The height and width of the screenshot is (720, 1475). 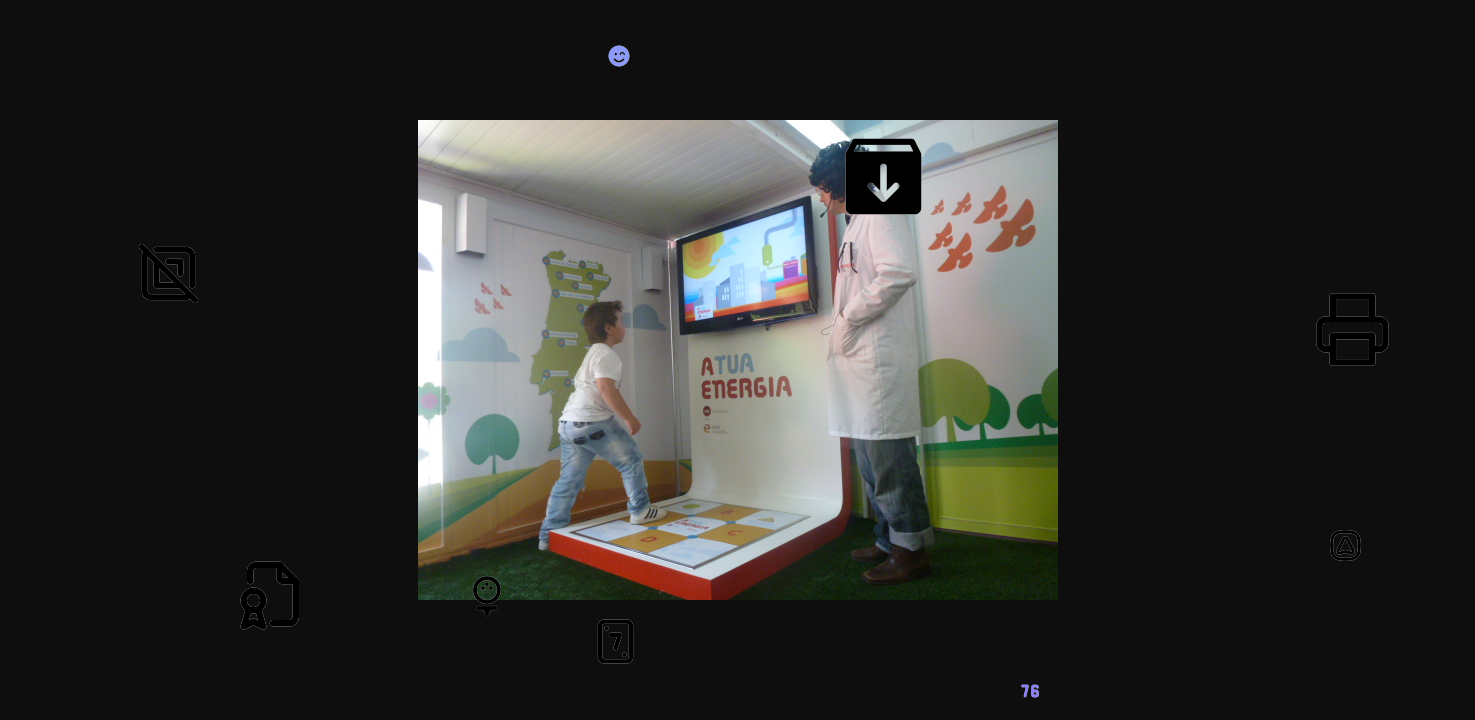 What do you see at coordinates (168, 273) in the screenshot?
I see `disable box model view` at bounding box center [168, 273].